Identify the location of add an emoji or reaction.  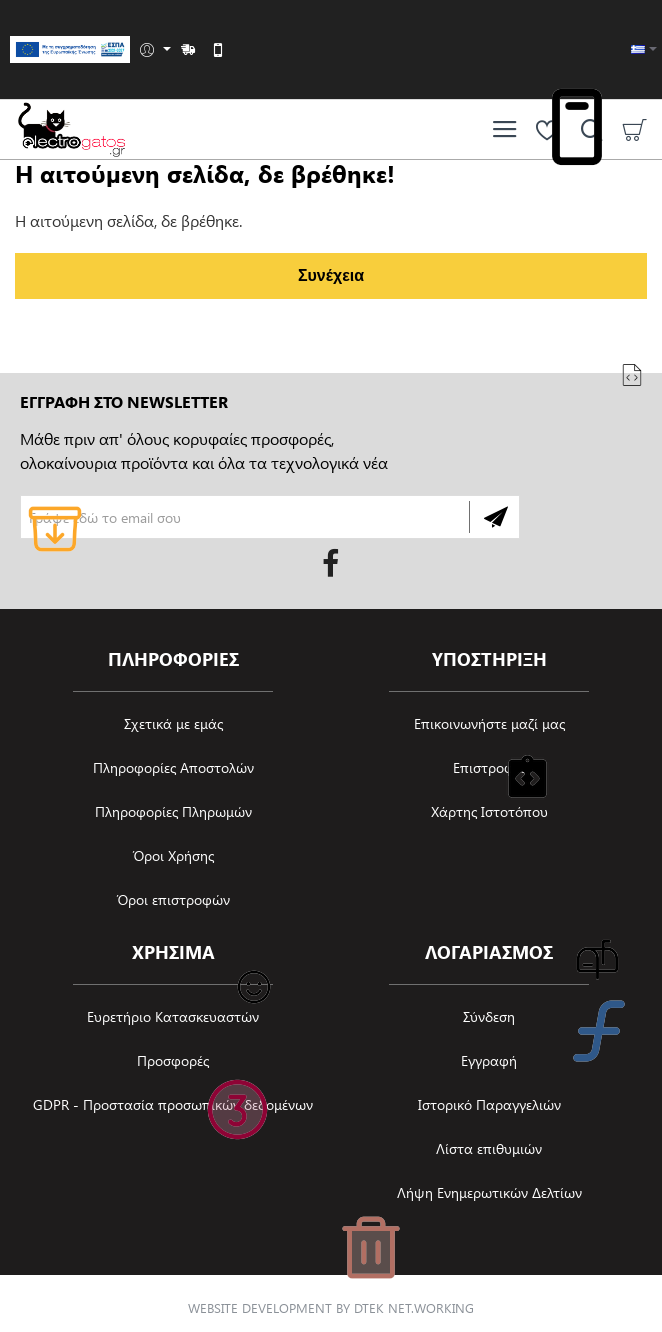
(254, 987).